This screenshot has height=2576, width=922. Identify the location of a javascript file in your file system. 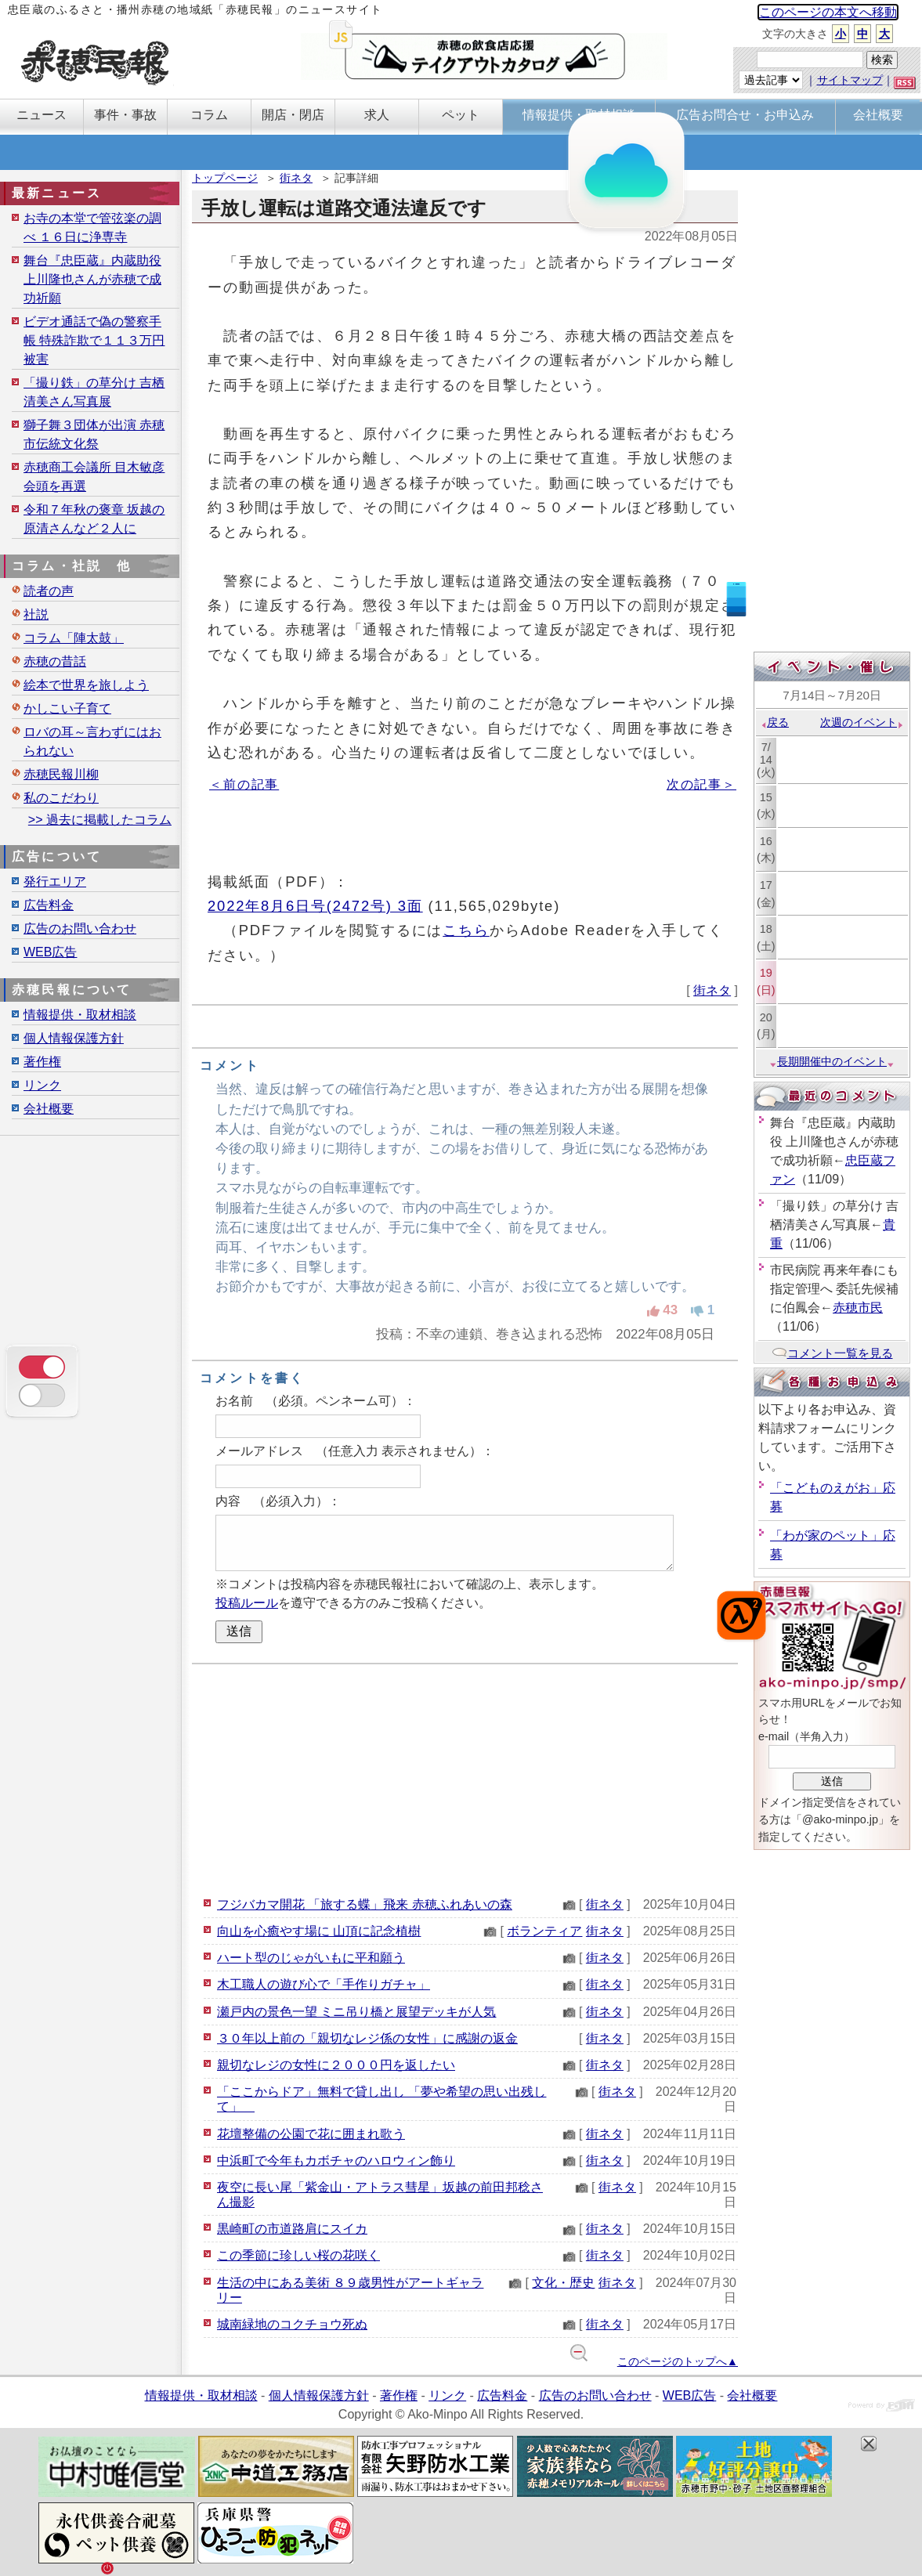
(341, 34).